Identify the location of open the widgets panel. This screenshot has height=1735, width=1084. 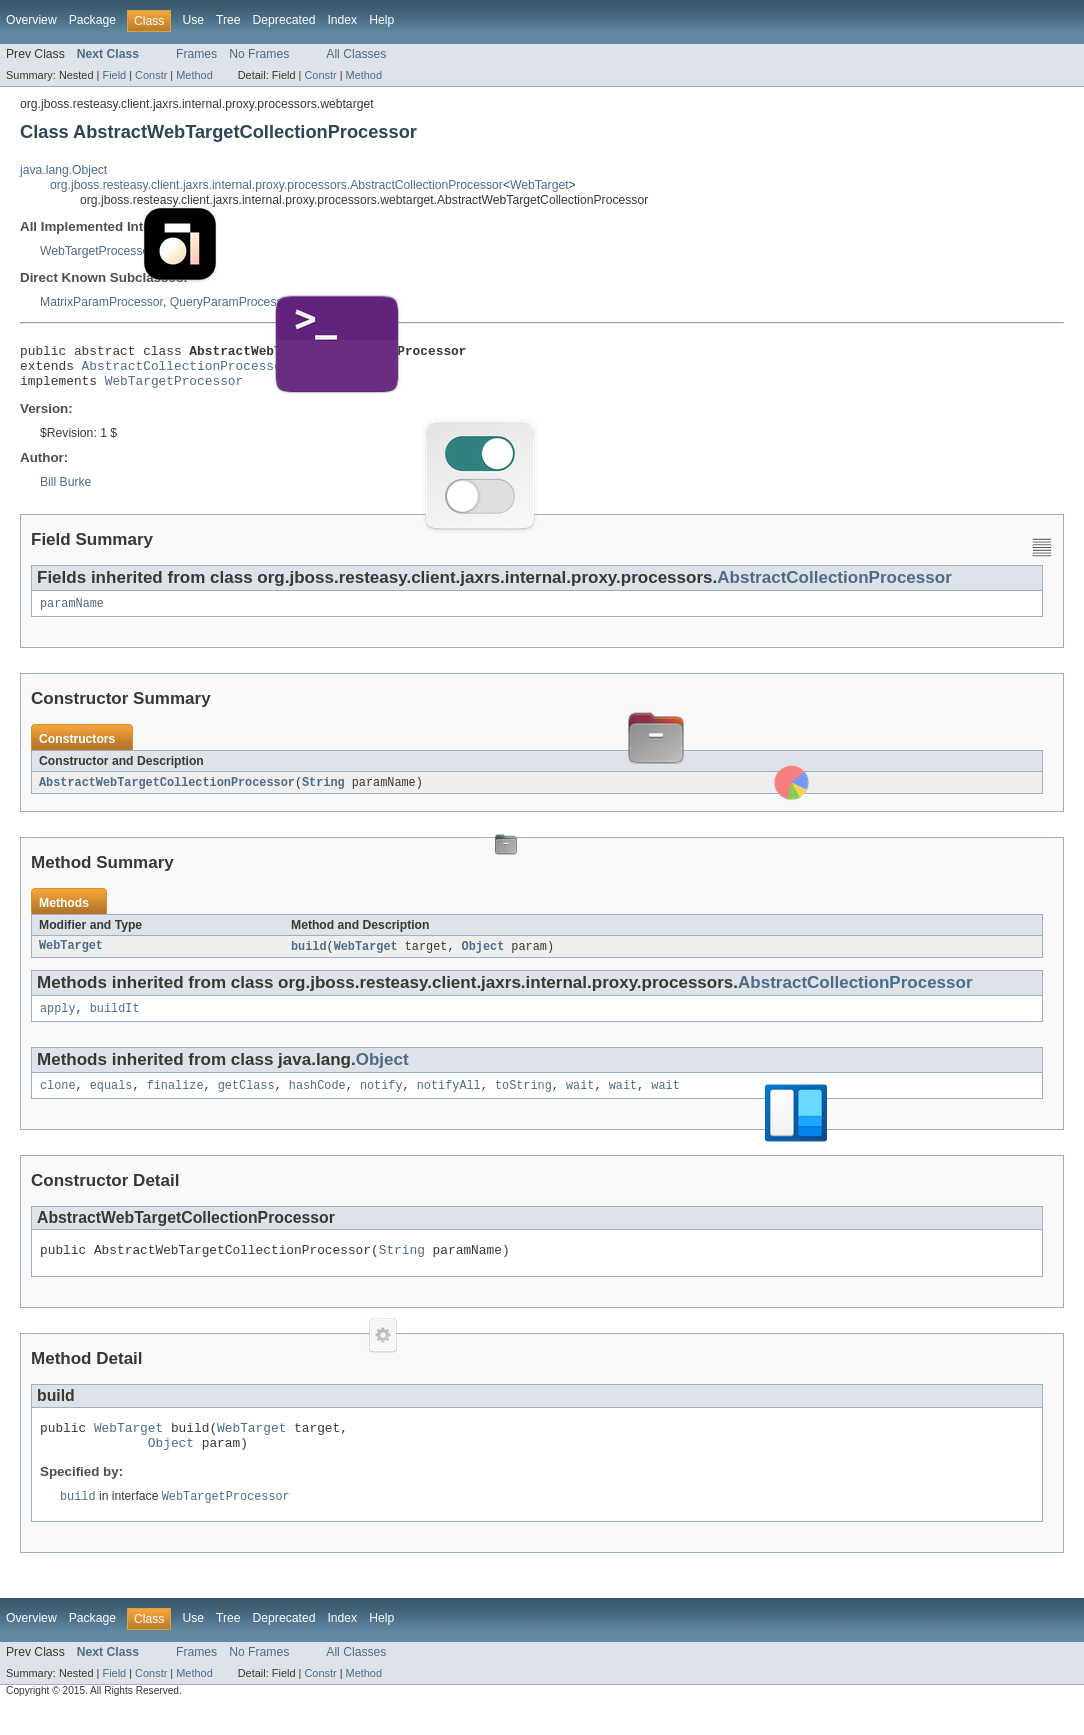
(796, 1113).